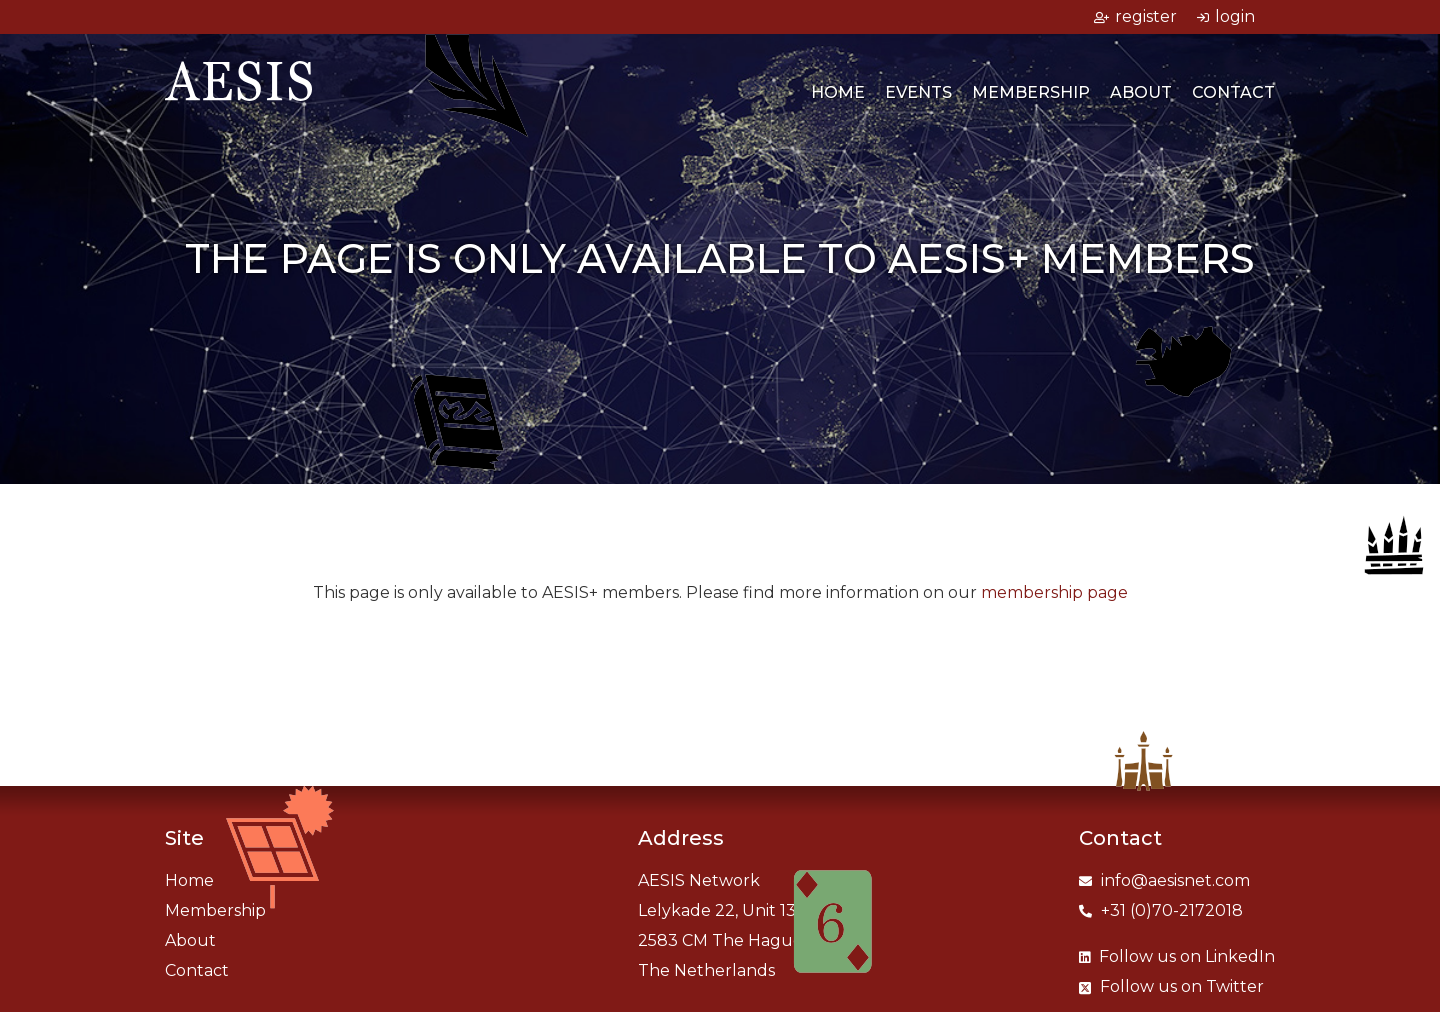 The height and width of the screenshot is (1012, 1440). I want to click on six of diamonds playing card, so click(832, 921).